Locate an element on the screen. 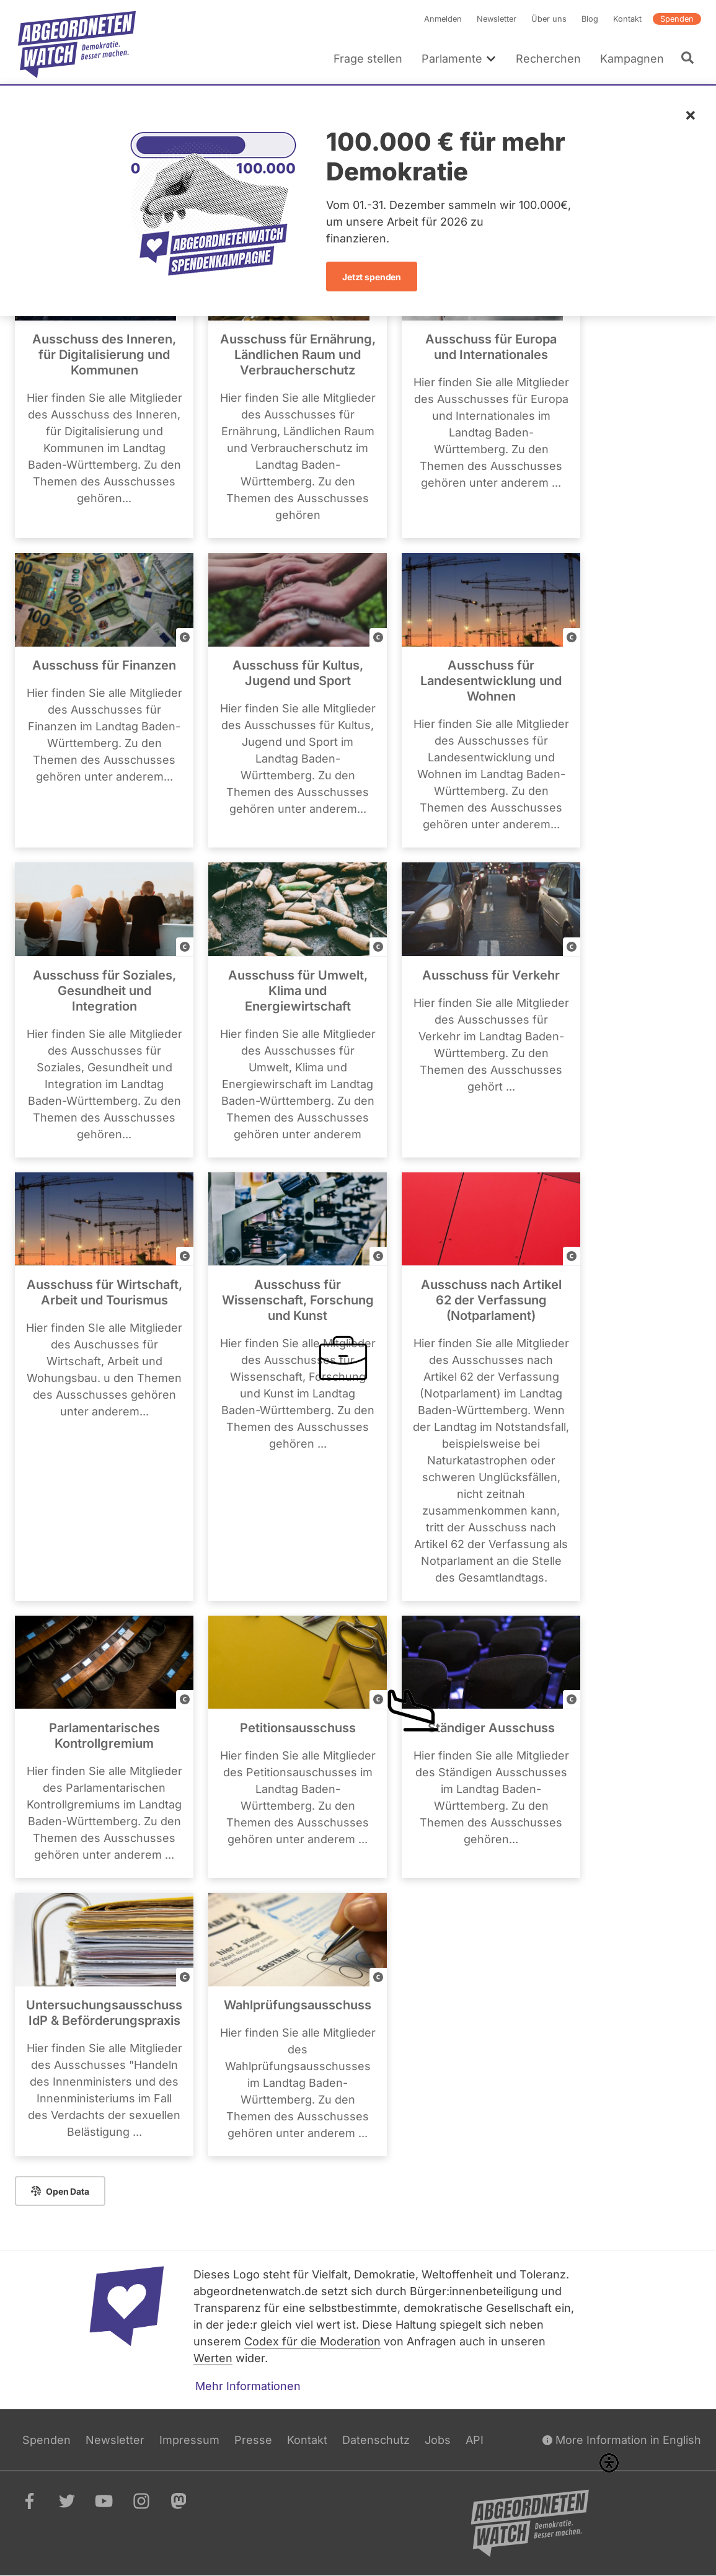  indicates flight arrival or landing status is located at coordinates (410, 1711).